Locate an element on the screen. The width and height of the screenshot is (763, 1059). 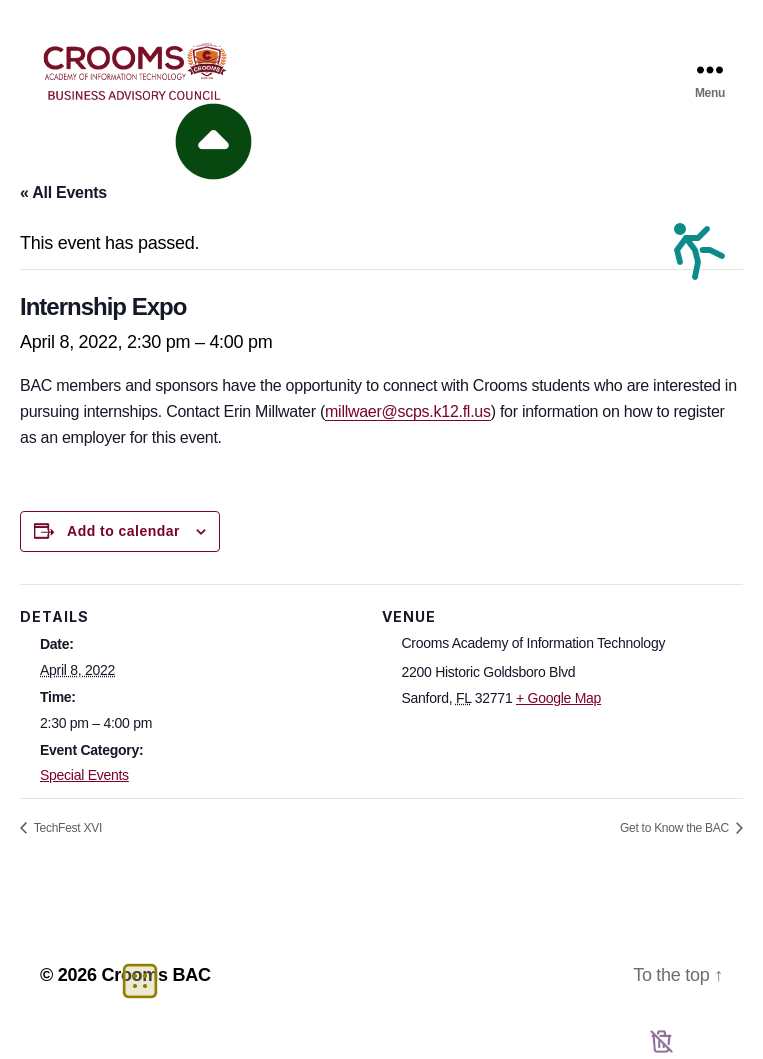
indicates a fall hazard or warning is located at coordinates (698, 250).